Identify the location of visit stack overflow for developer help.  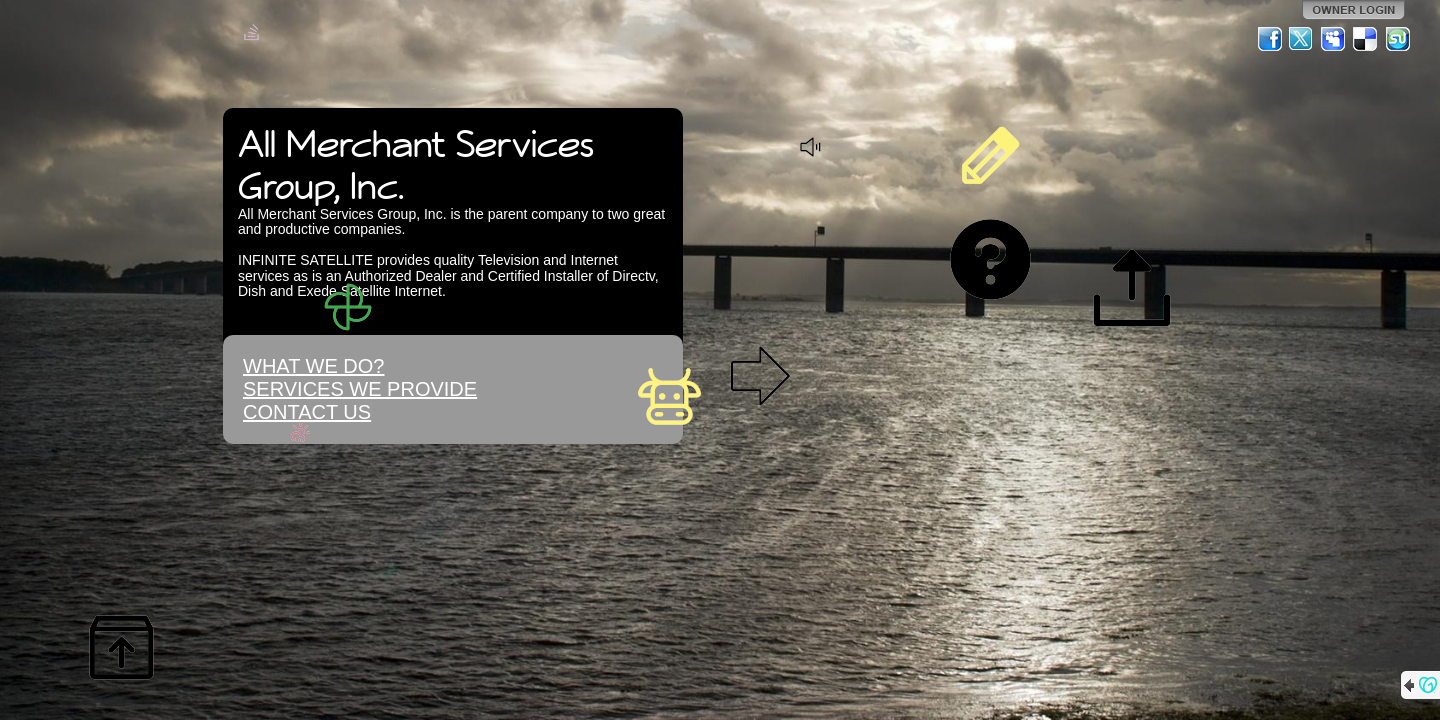
(251, 32).